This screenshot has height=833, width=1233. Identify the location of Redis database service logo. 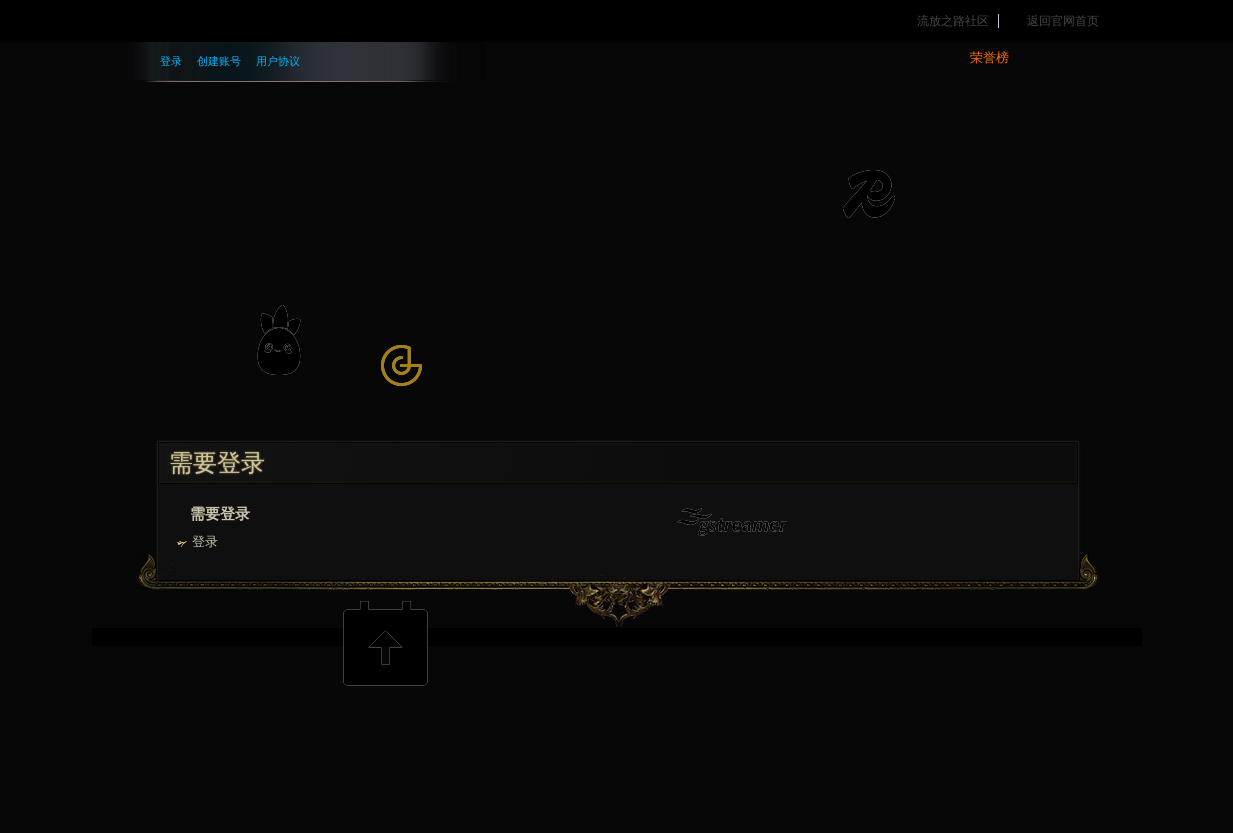
(869, 194).